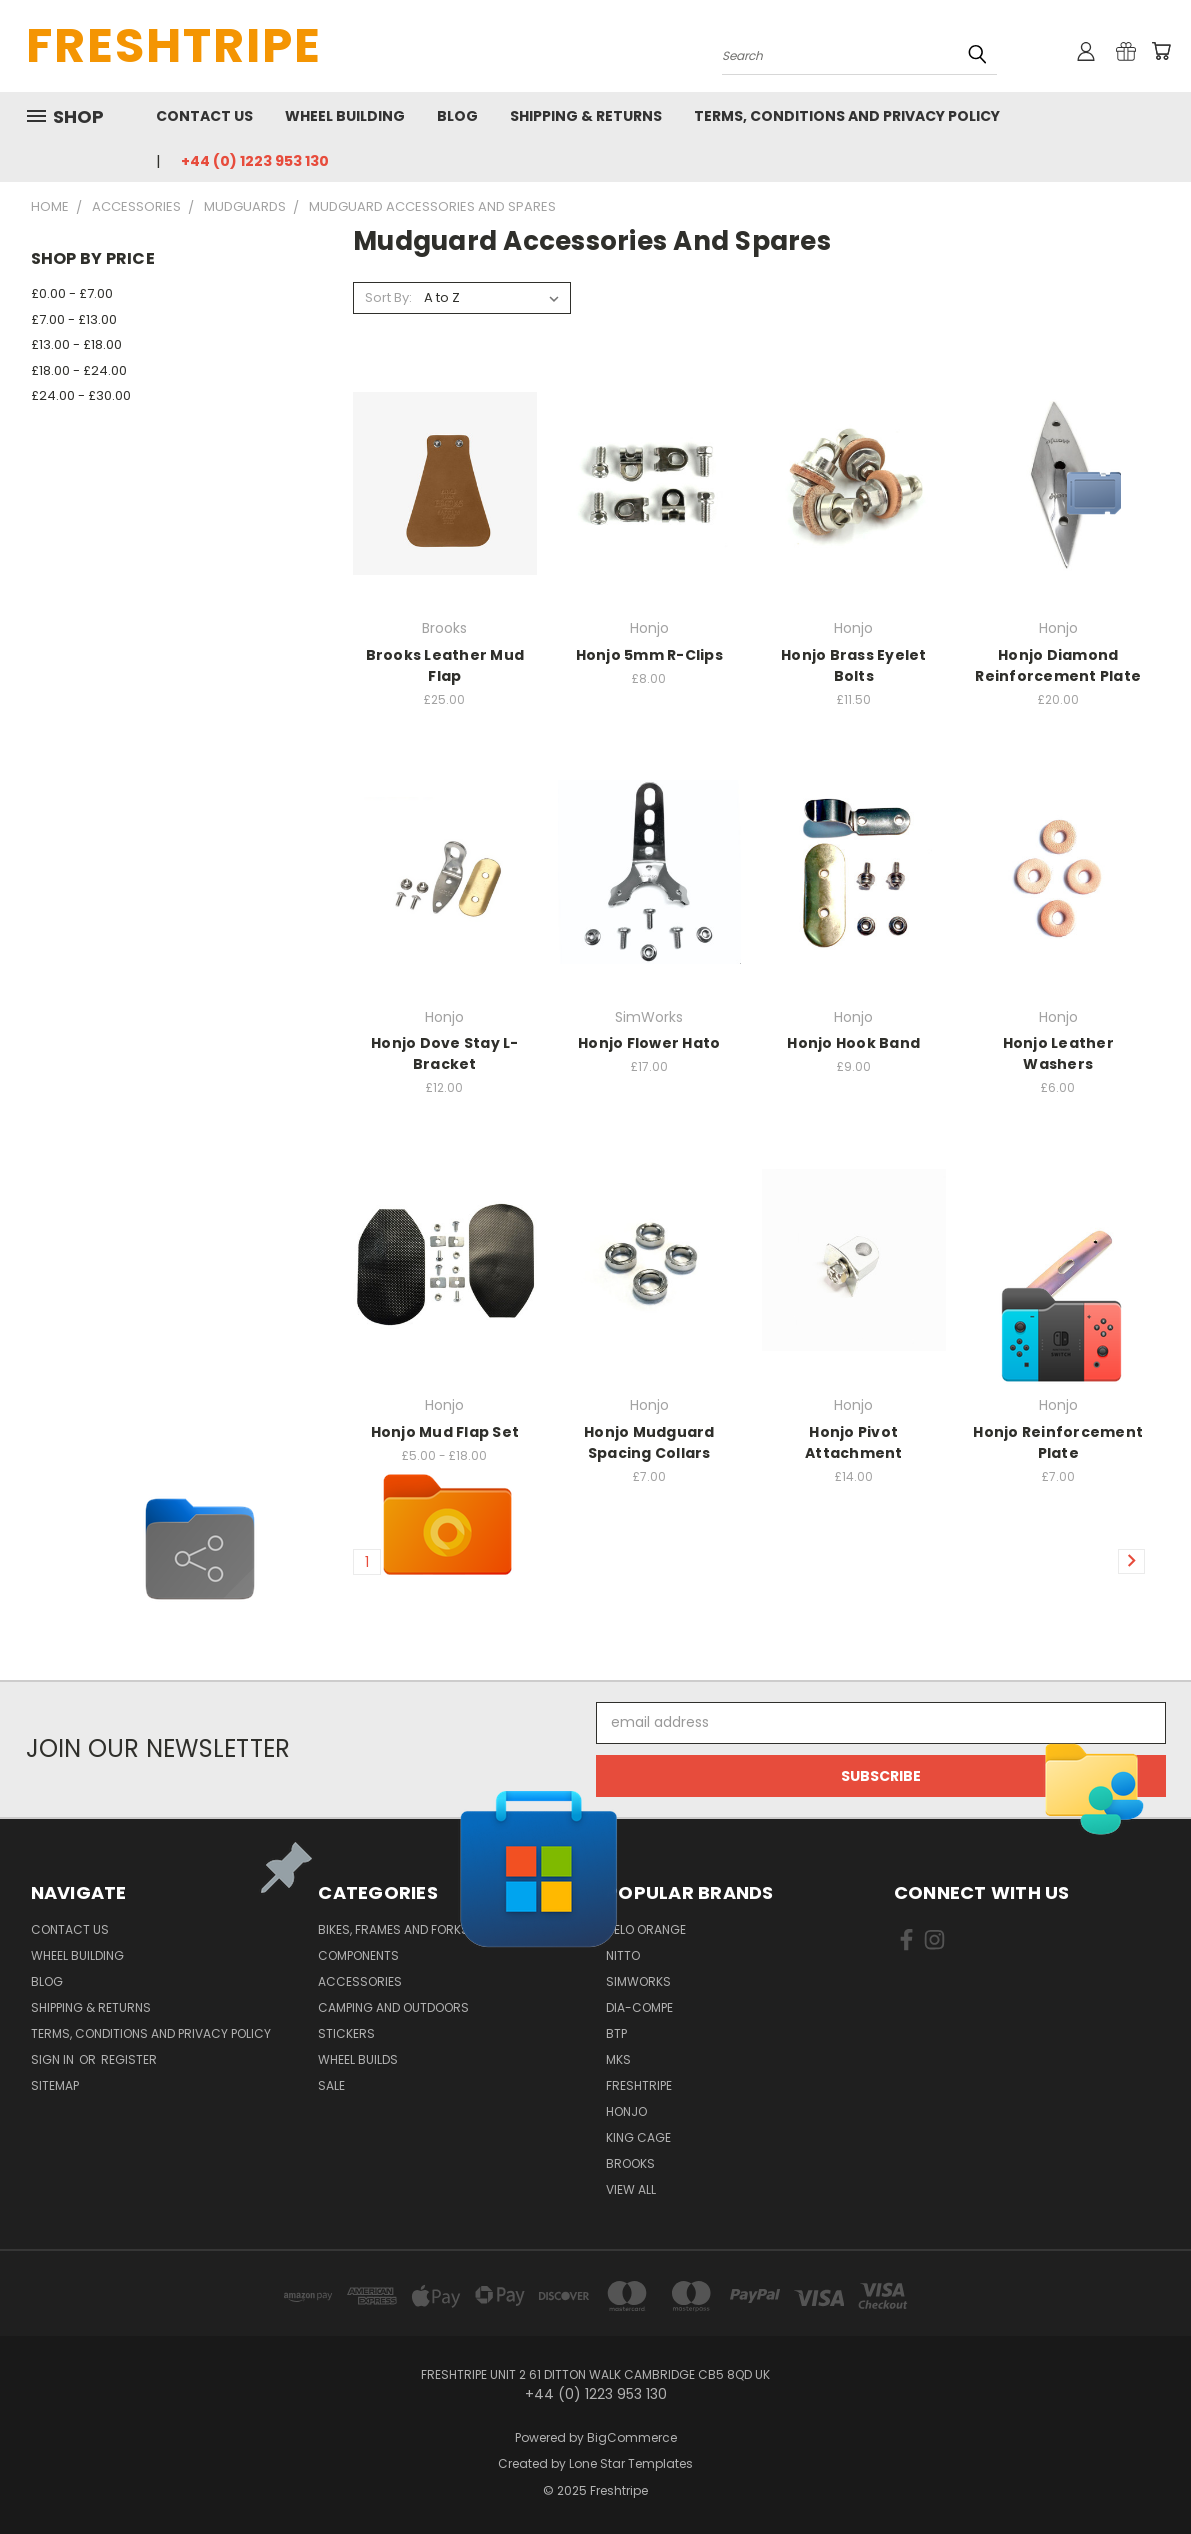 Image resolution: width=1191 pixels, height=2534 pixels. I want to click on open nintendo switch games folder, so click(1061, 1338).